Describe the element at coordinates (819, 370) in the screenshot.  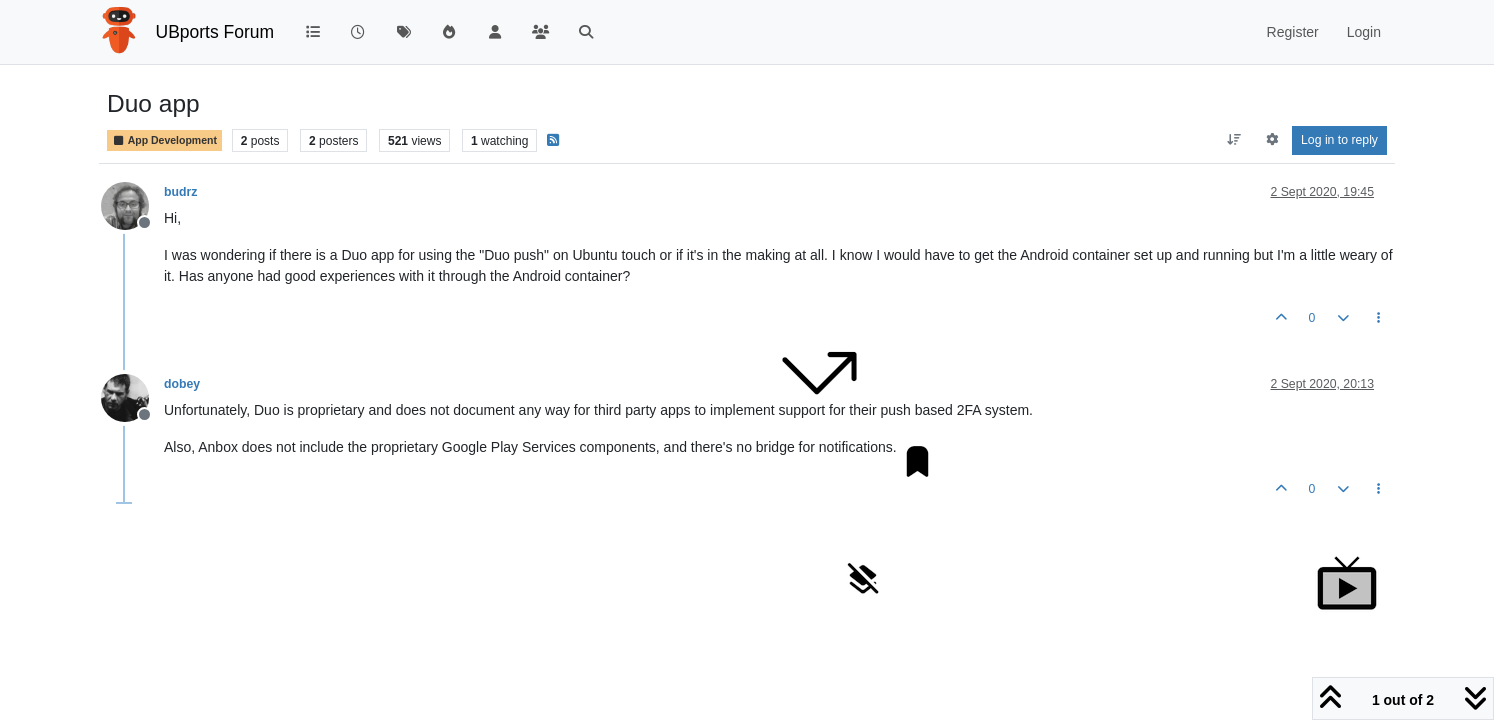
I see `reply to a message` at that location.